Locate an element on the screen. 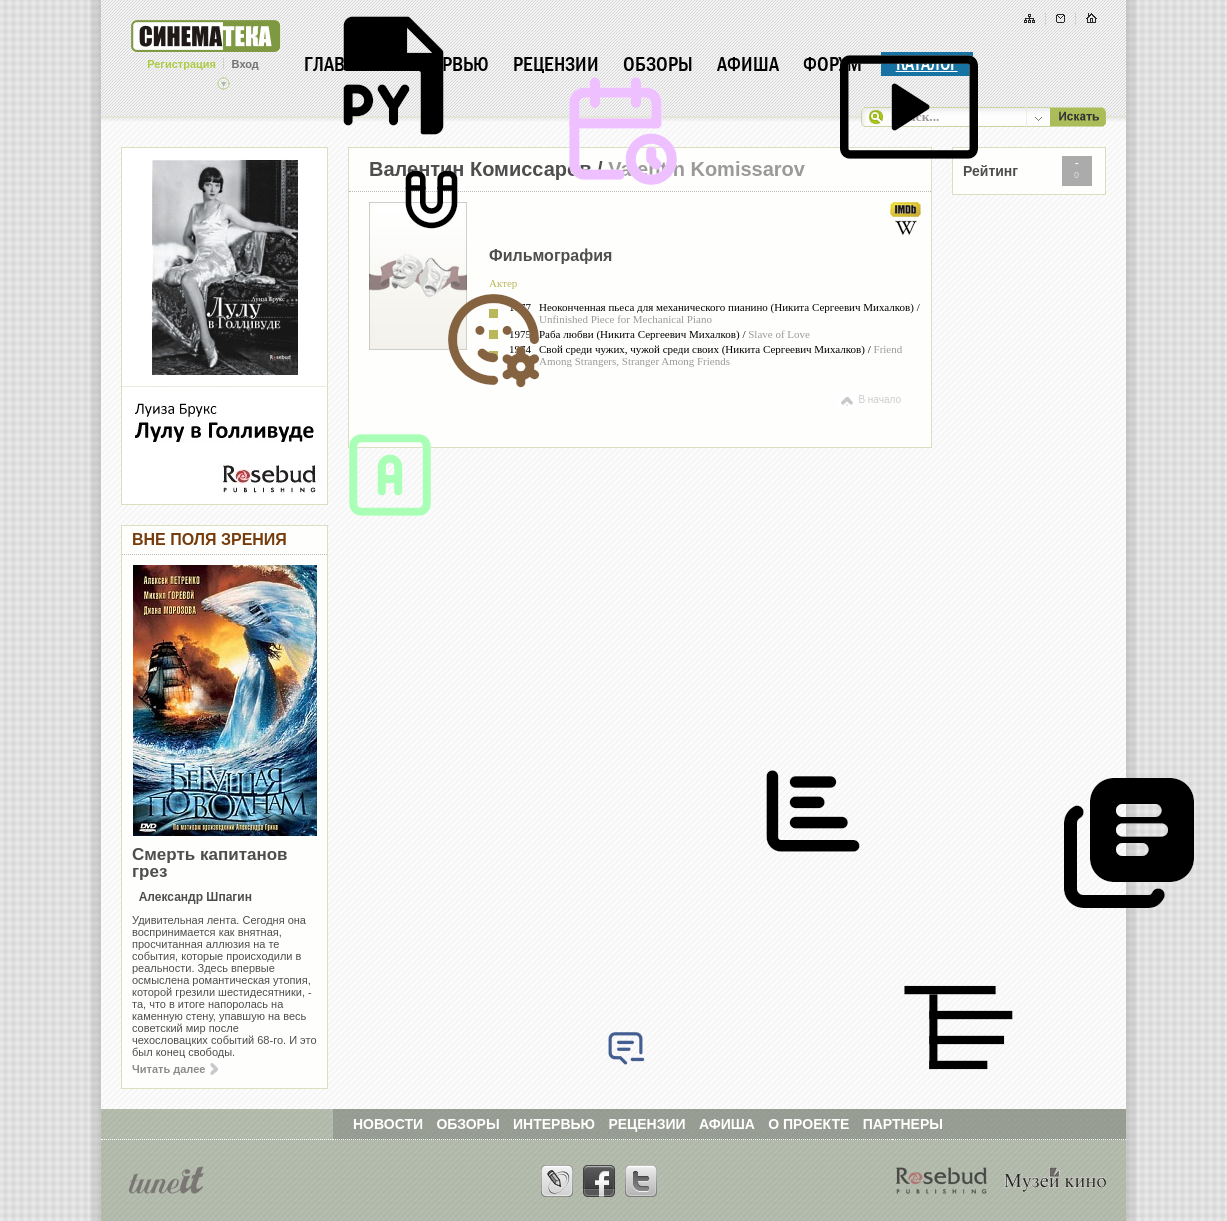 Image resolution: width=1227 pixels, height=1221 pixels. view analytics or statistics is located at coordinates (813, 811).